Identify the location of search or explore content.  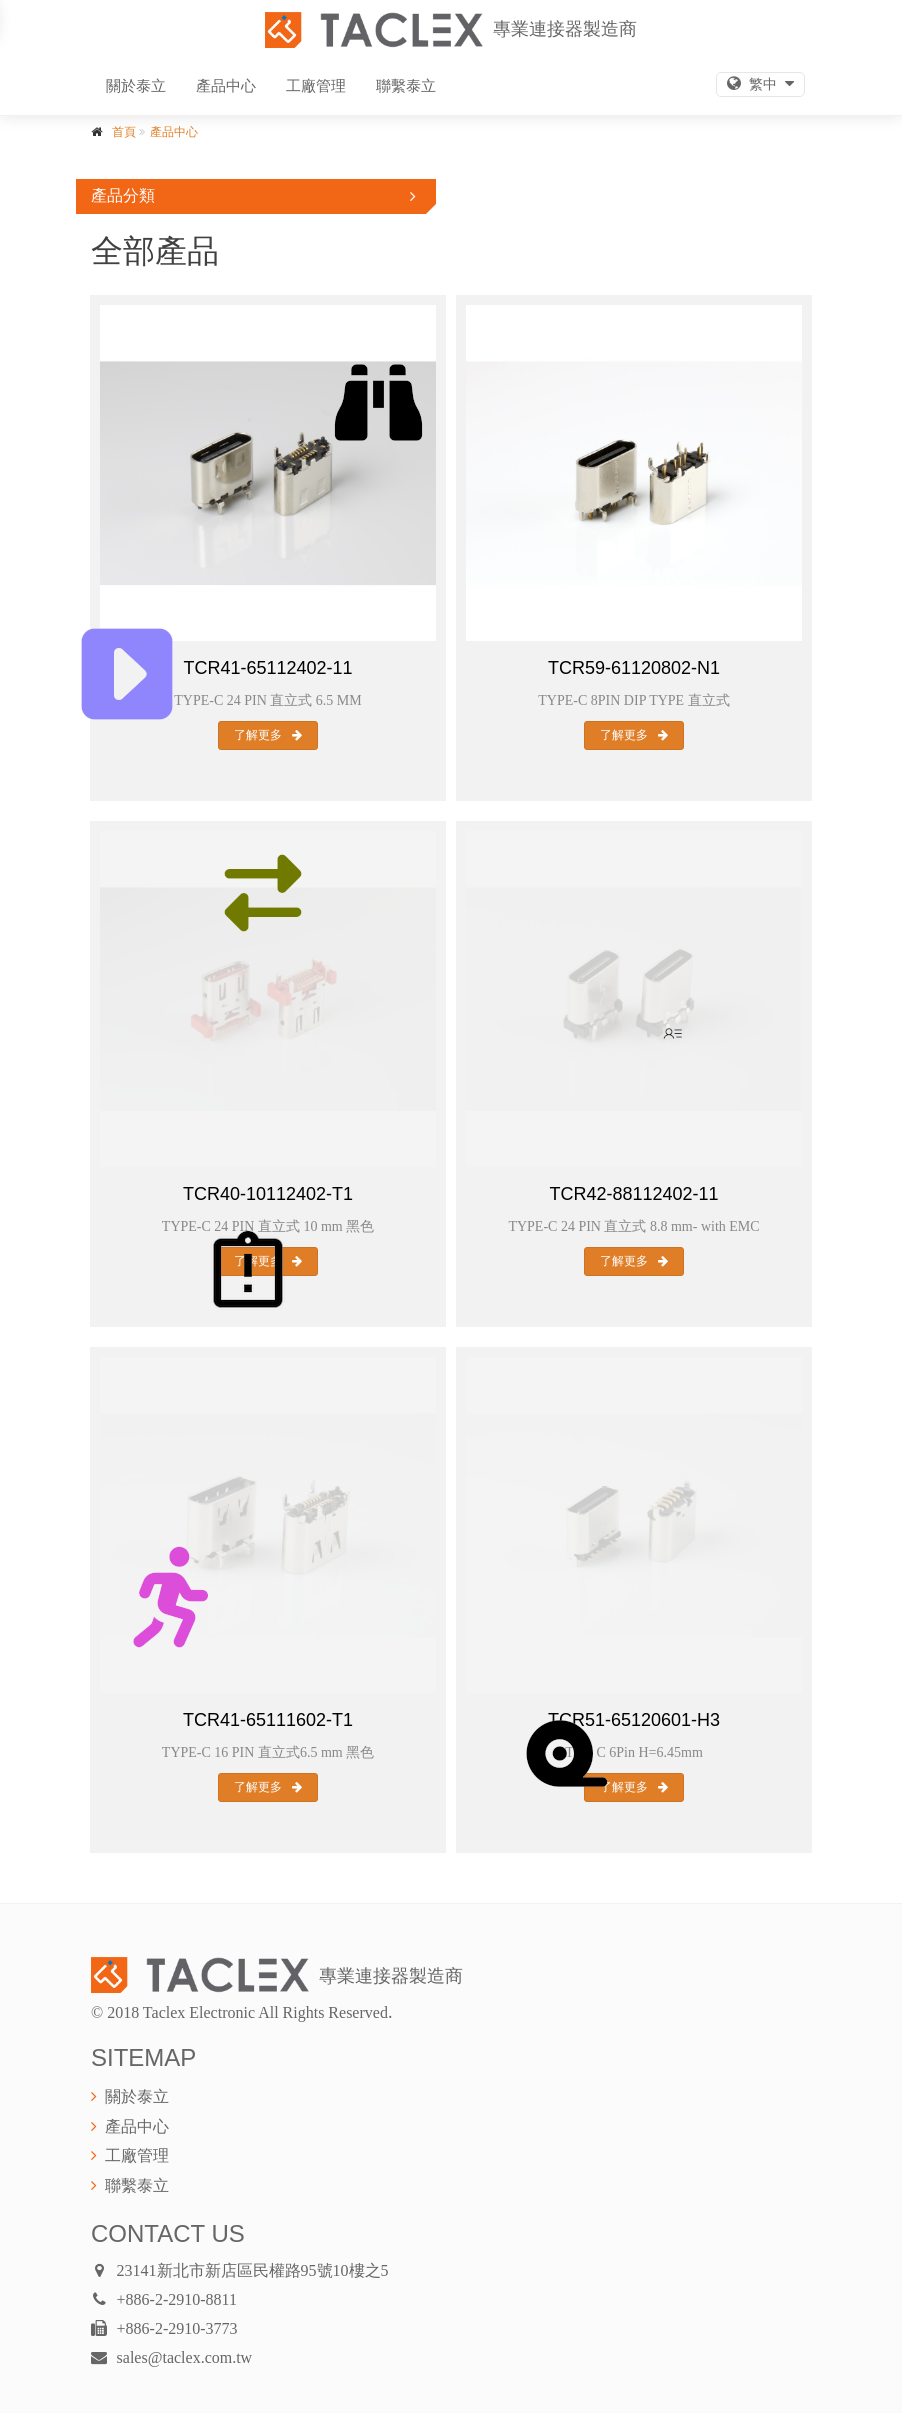
(378, 402).